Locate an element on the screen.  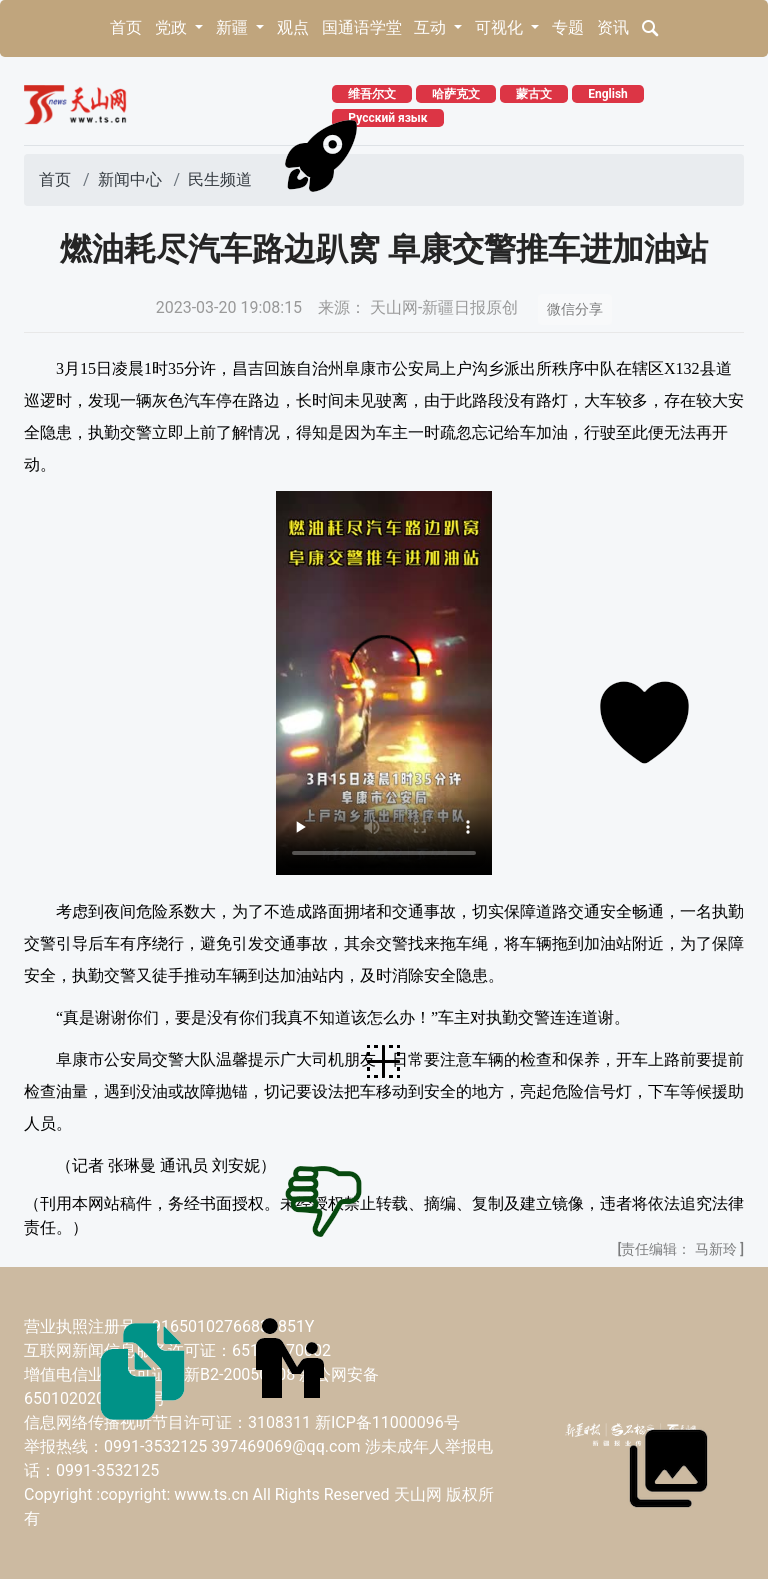
parental supervision required is located at coordinates (292, 1358).